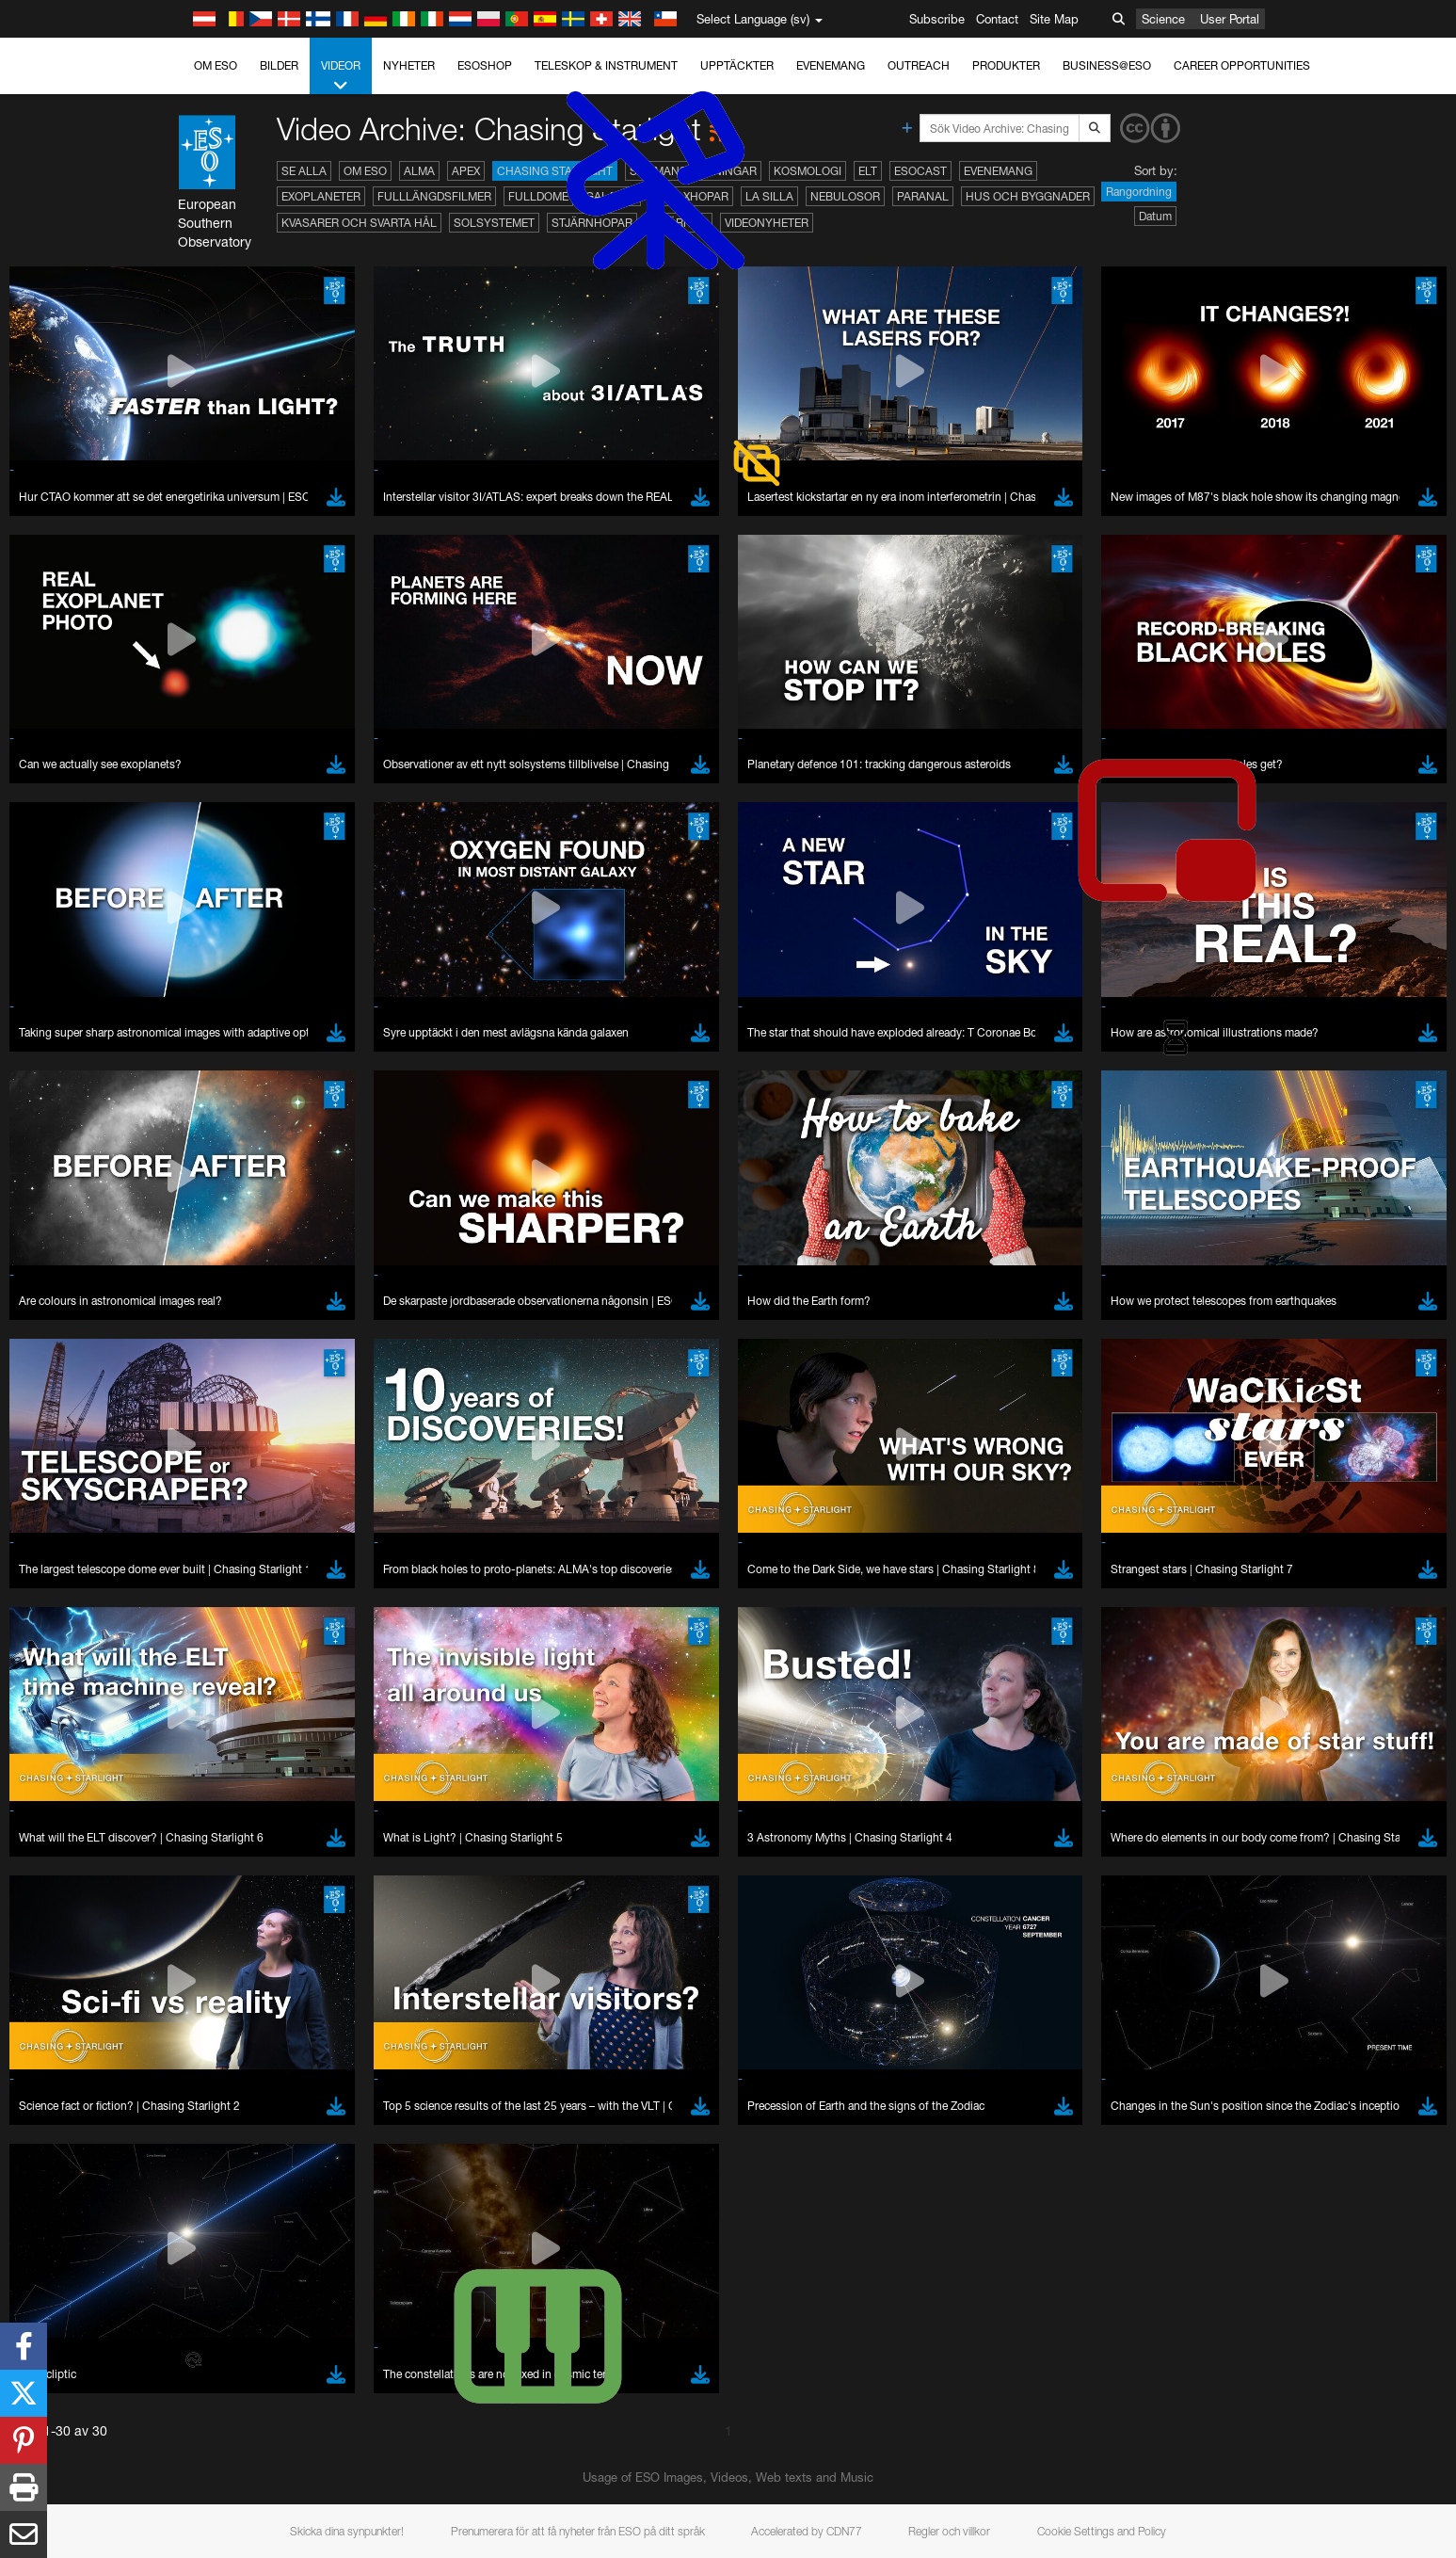 Image resolution: width=1456 pixels, height=2558 pixels. What do you see at coordinates (757, 463) in the screenshot?
I see `indicates payment is unavailable or disabled` at bounding box center [757, 463].